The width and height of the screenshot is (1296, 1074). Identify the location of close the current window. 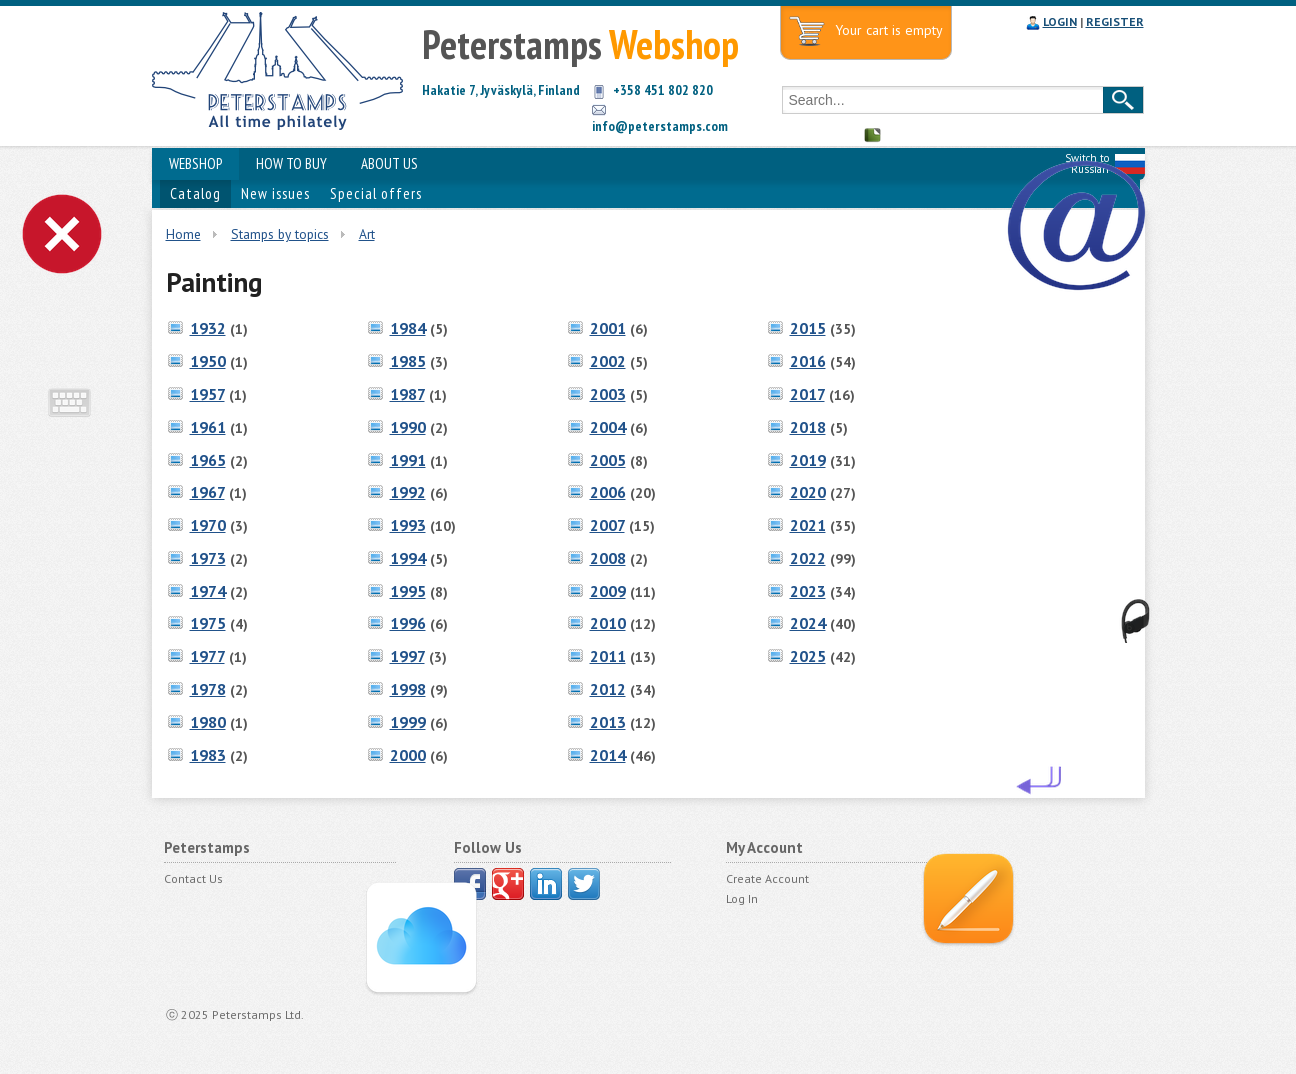
(62, 234).